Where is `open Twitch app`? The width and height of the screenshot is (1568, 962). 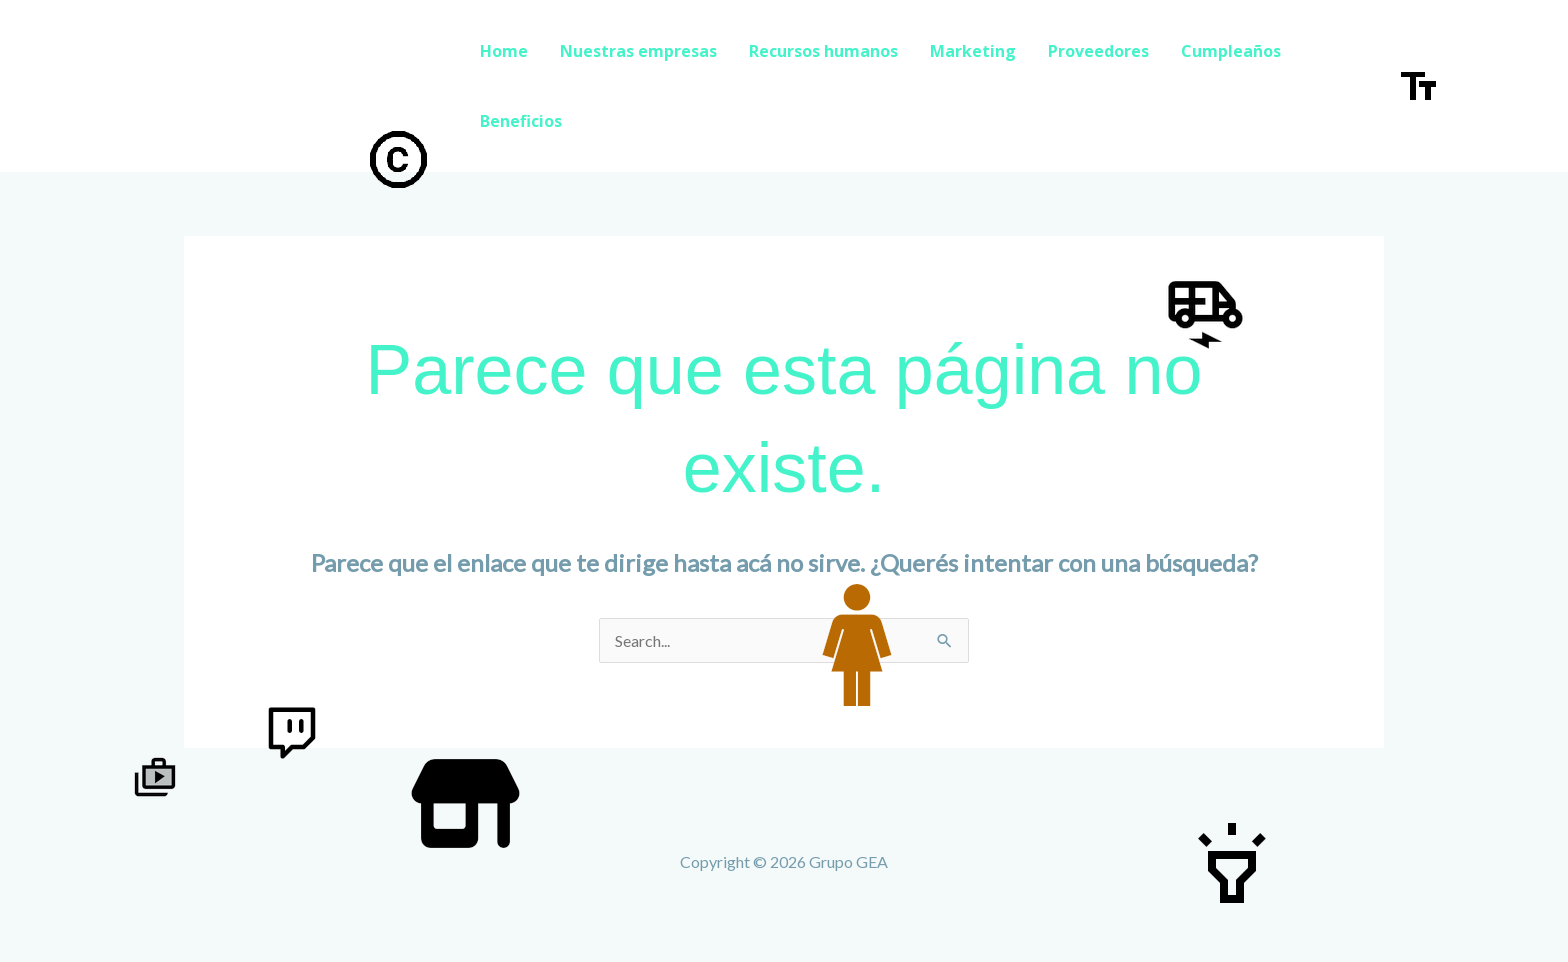 open Twitch app is located at coordinates (292, 733).